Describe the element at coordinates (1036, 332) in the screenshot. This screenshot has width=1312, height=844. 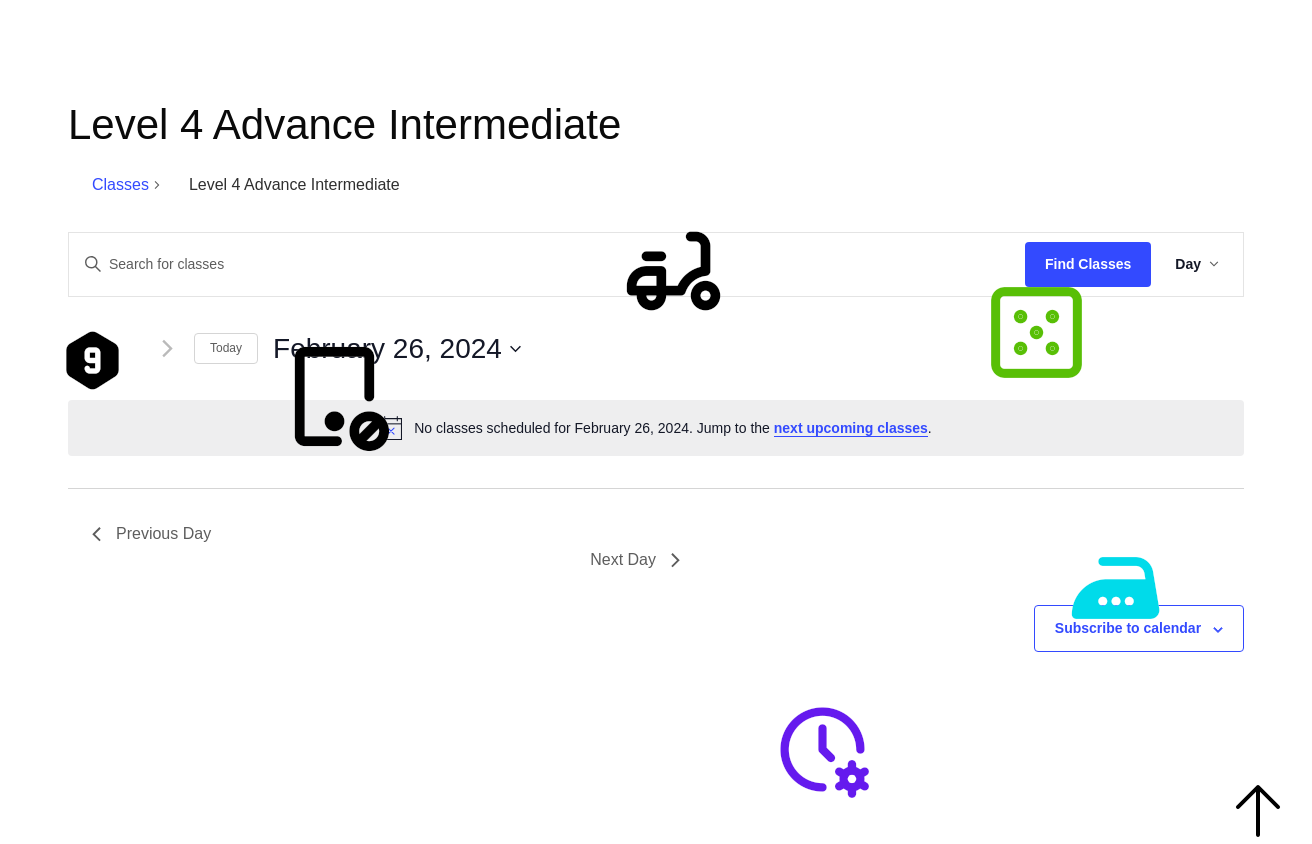
I see `randomize or shuffle content` at that location.